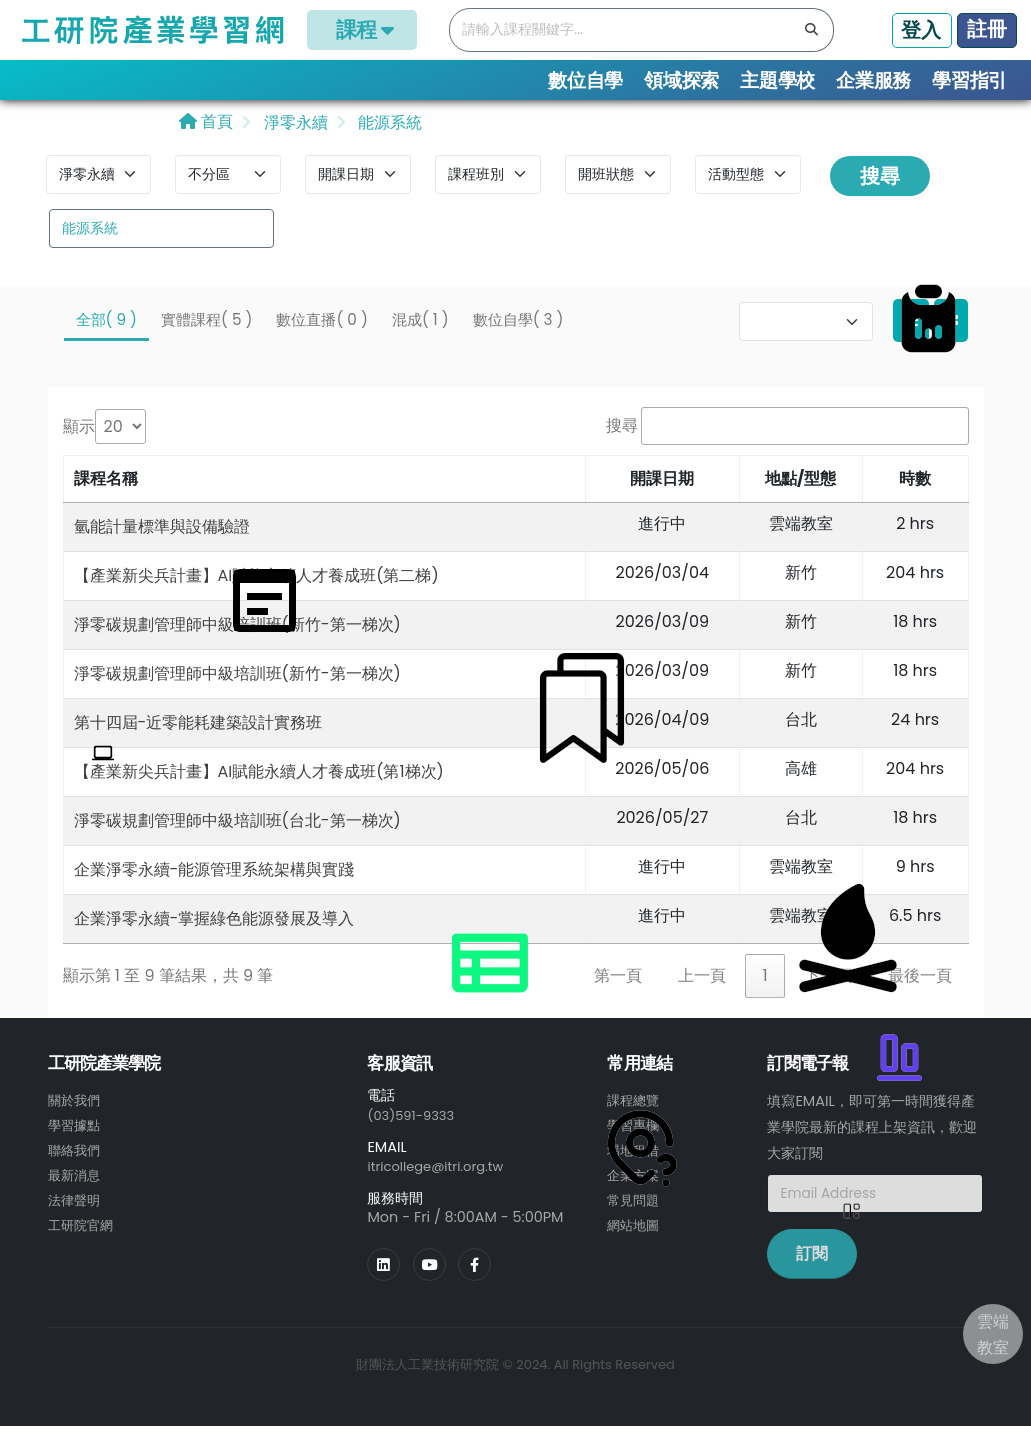 This screenshot has width=1031, height=1446. What do you see at coordinates (851, 1211) in the screenshot?
I see `toggle editor layout view` at bounding box center [851, 1211].